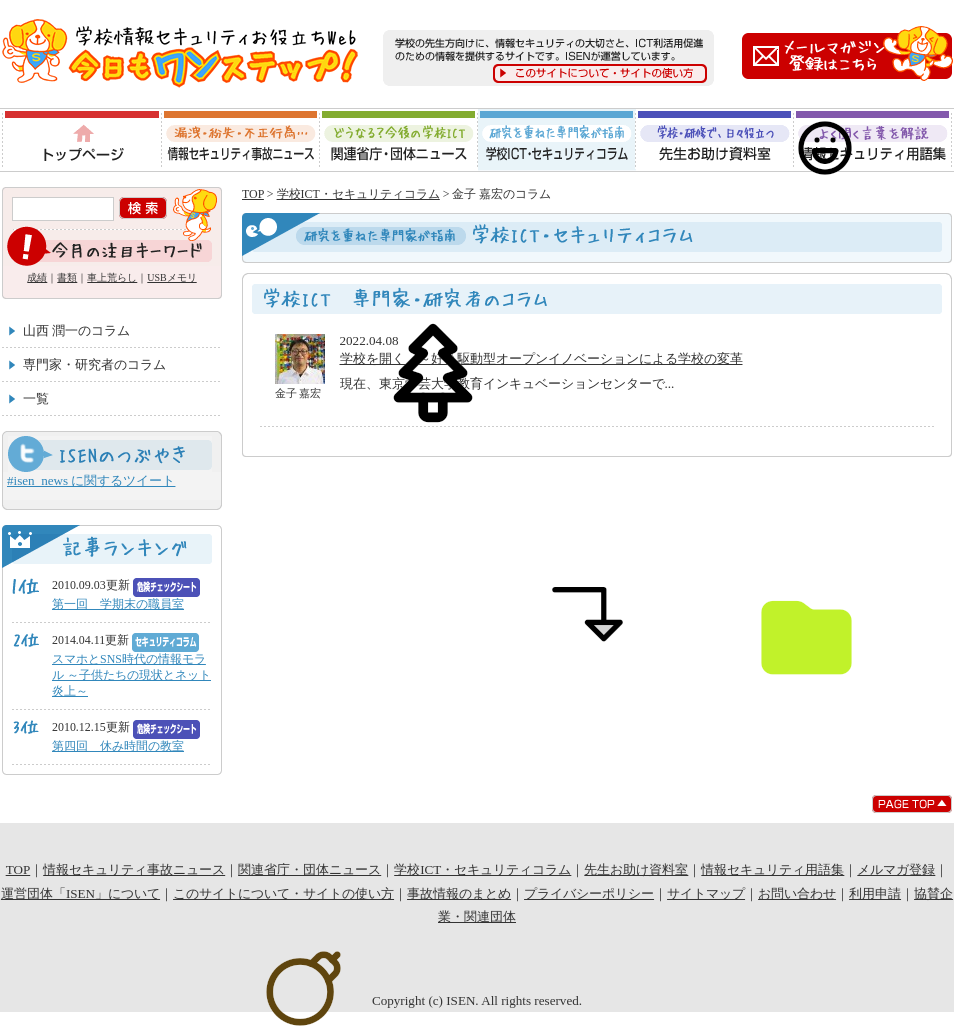  Describe the element at coordinates (433, 373) in the screenshot. I see `indicates holiday or seasonal content` at that location.